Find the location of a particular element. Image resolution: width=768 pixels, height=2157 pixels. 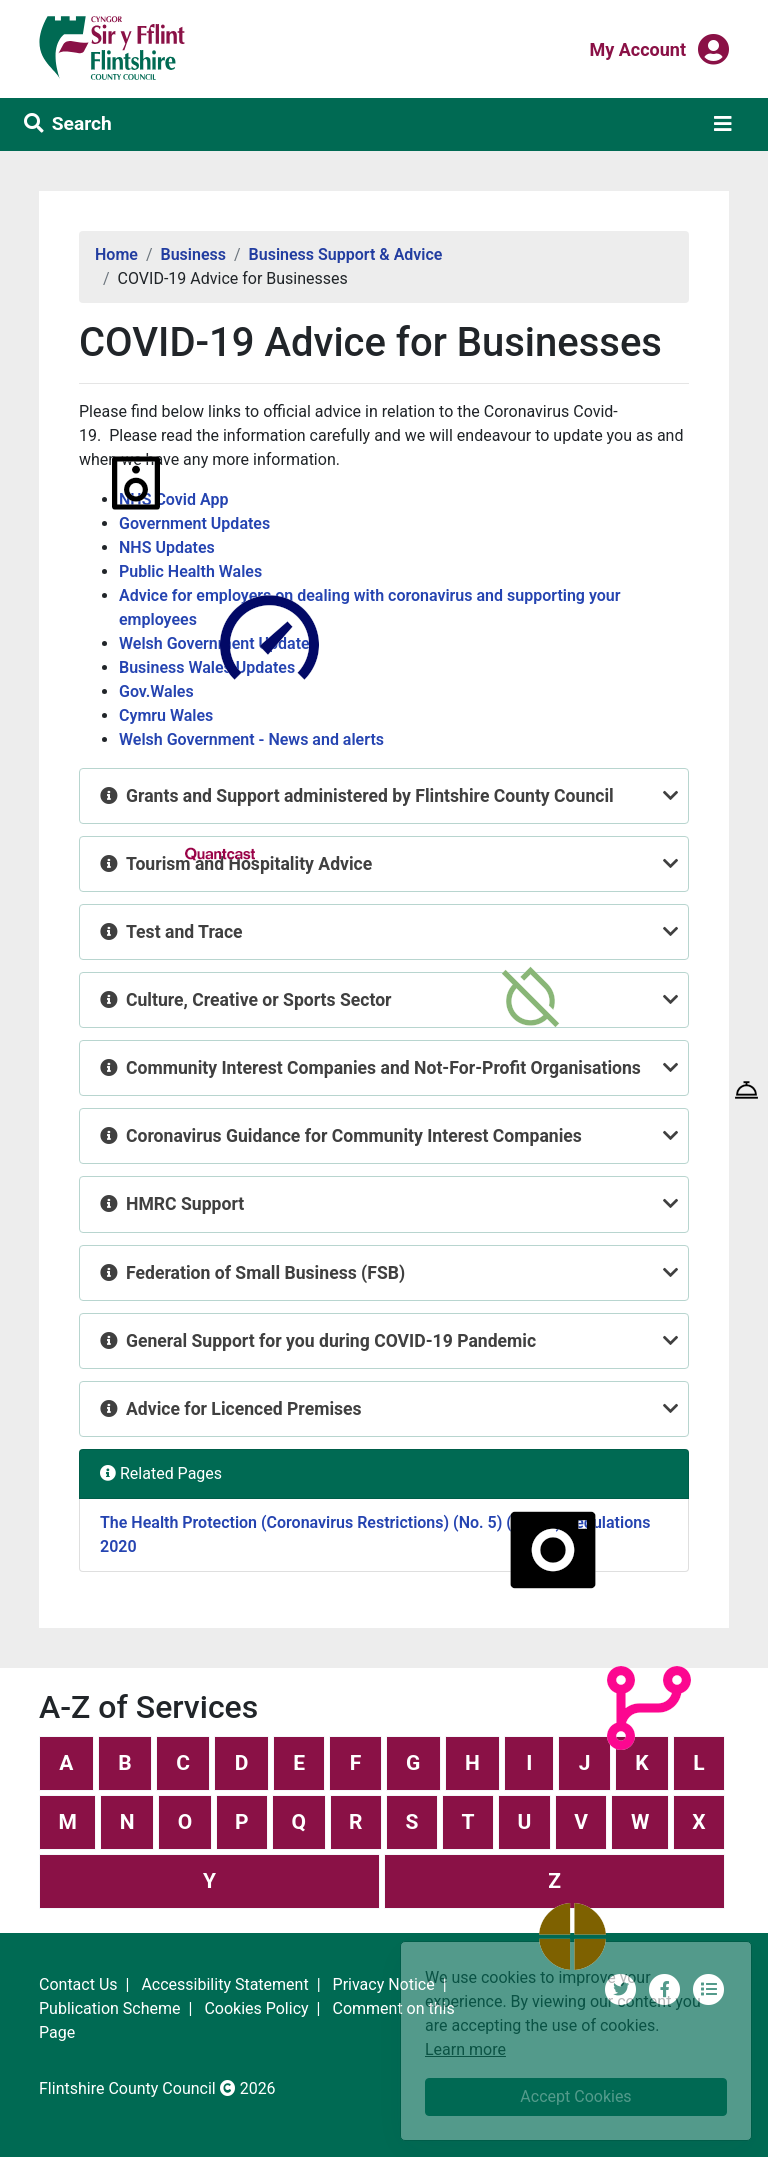

adjust speaker or audio output settings is located at coordinates (136, 483).